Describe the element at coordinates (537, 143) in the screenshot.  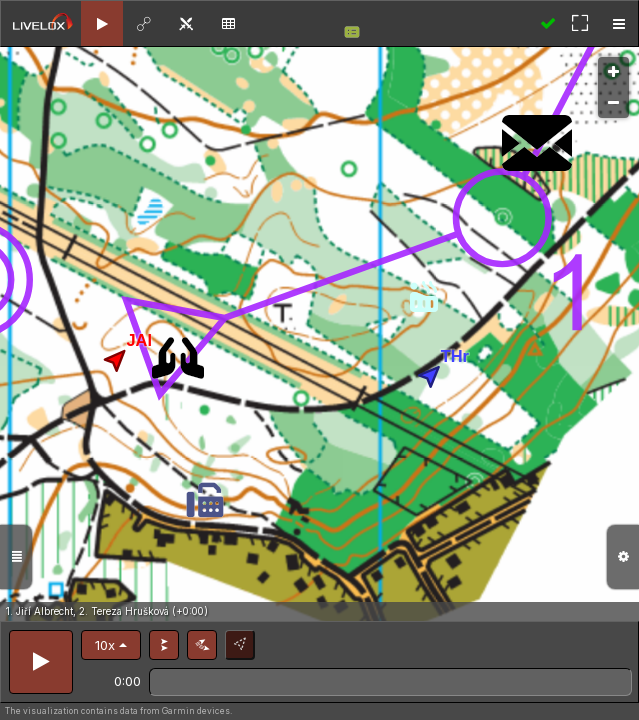
I see `open your inbox` at that location.